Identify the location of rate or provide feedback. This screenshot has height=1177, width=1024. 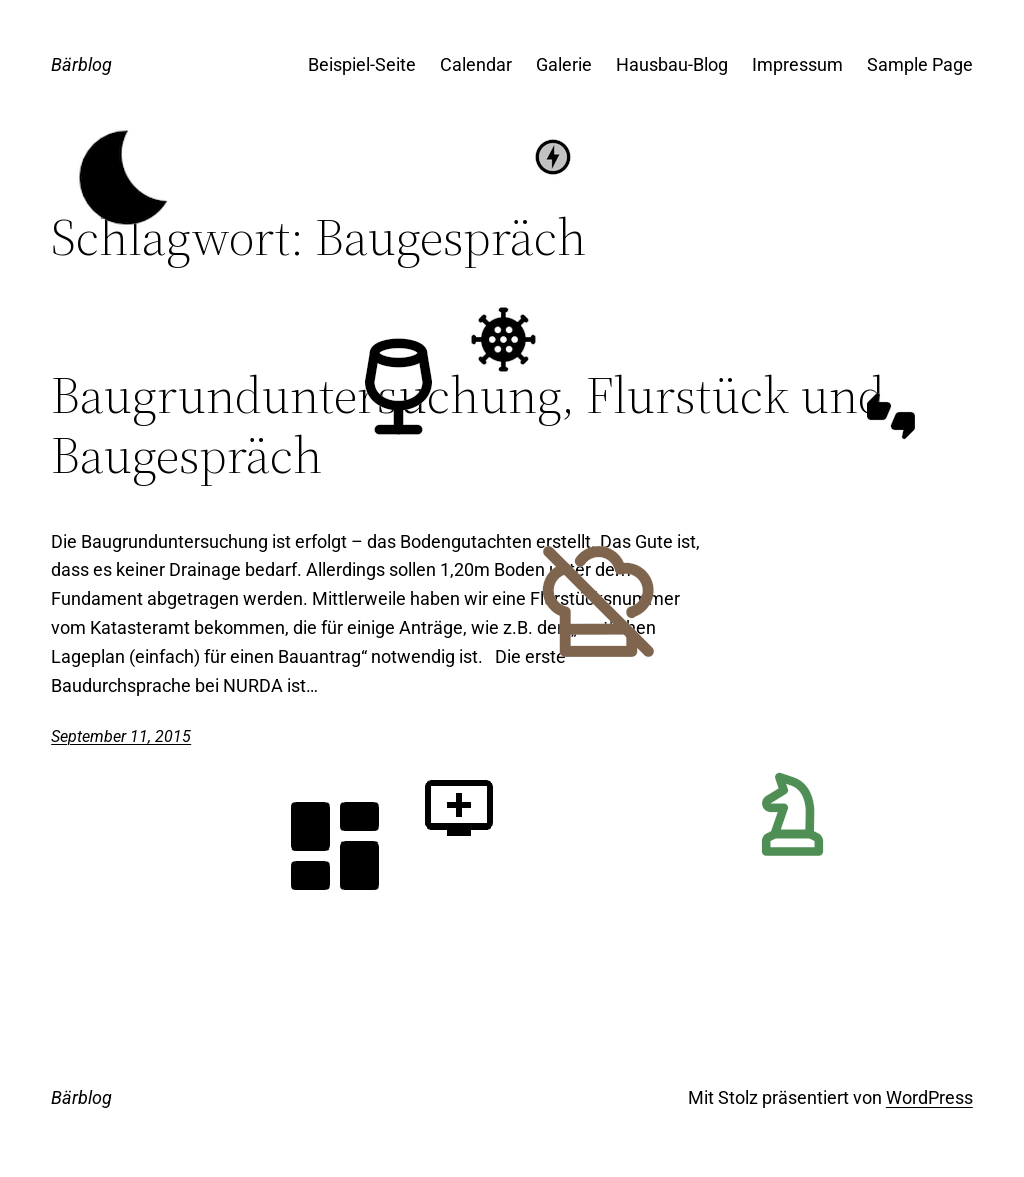
(891, 416).